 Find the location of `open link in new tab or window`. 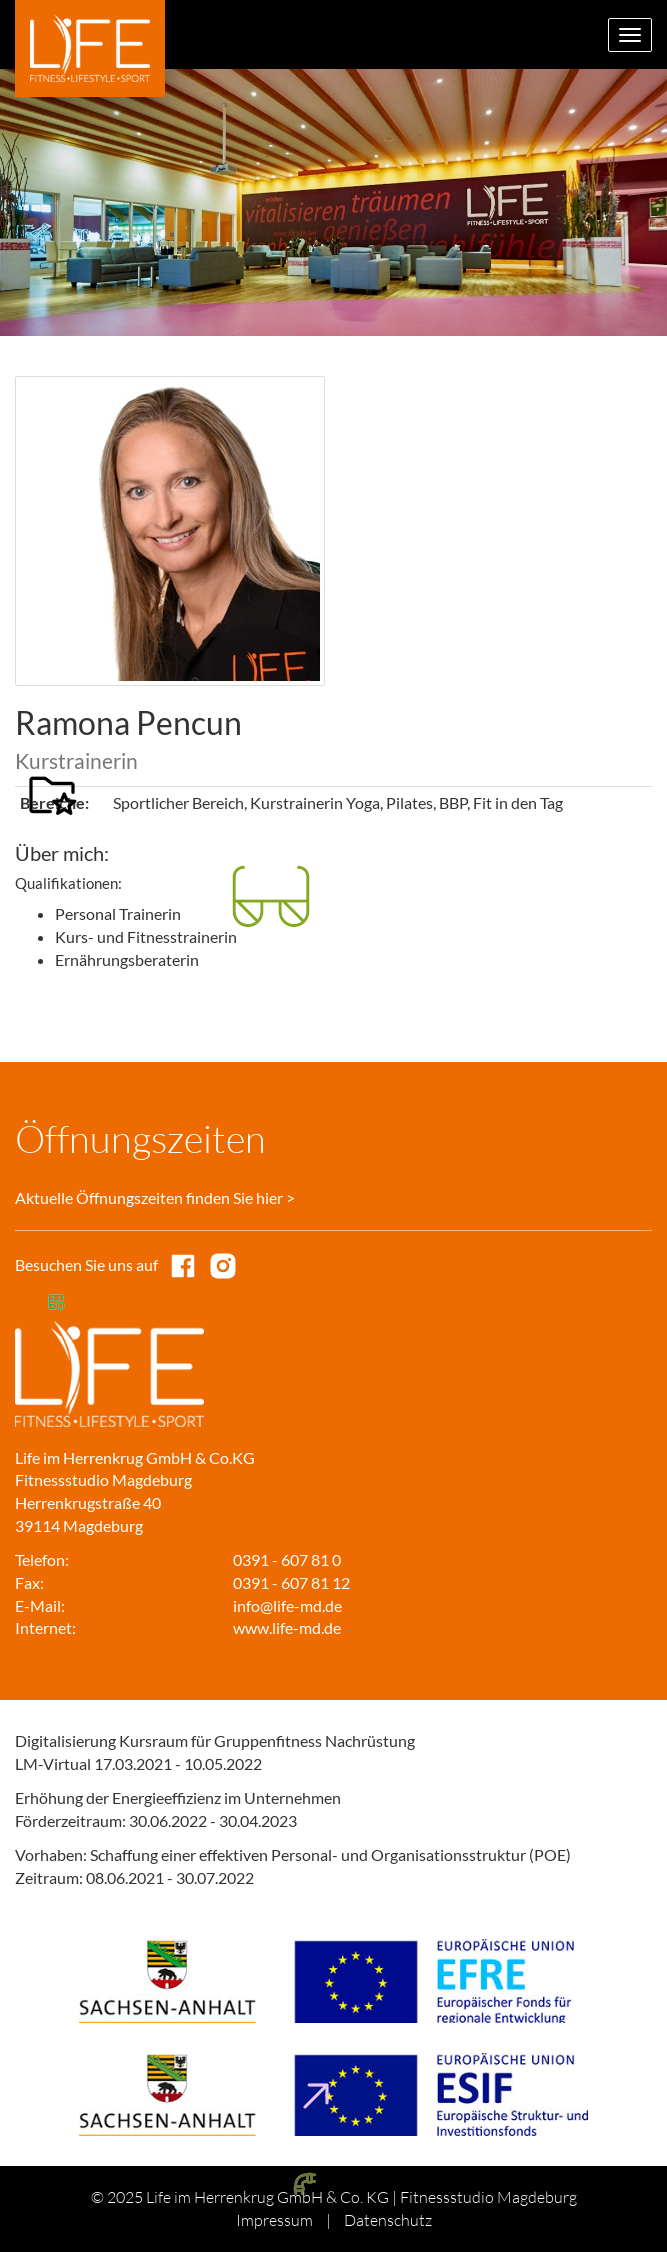

open link in new tab or window is located at coordinates (316, 2096).